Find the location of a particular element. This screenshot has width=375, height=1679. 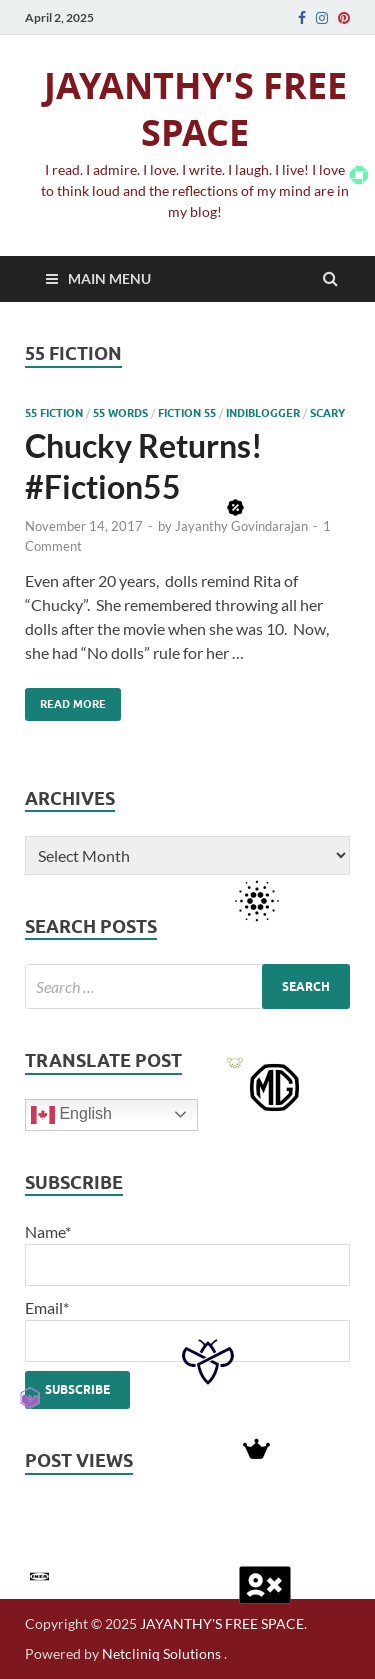

intigriti bug bounty platform logo is located at coordinates (208, 1362).